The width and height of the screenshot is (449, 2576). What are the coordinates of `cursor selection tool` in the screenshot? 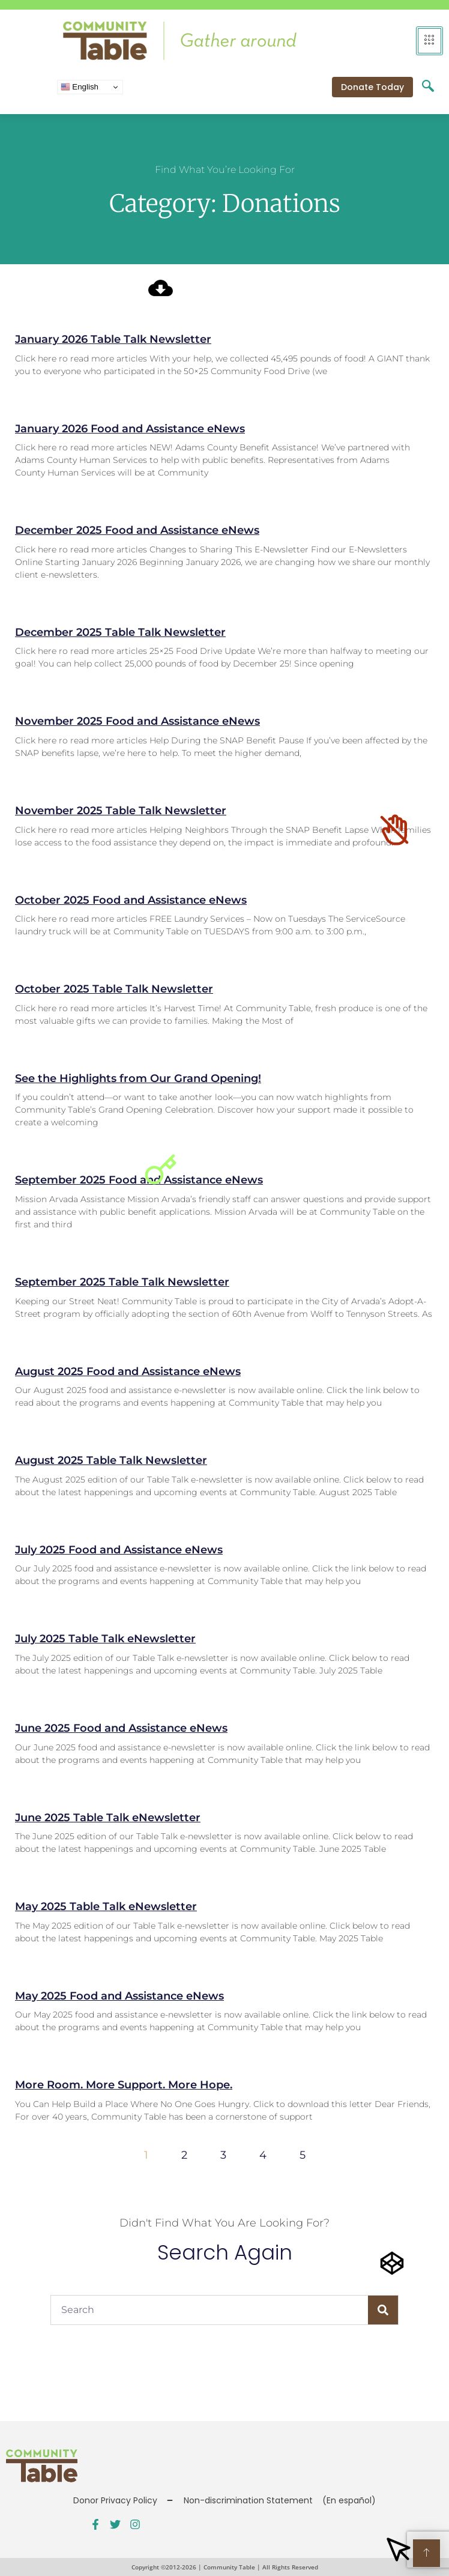 It's located at (399, 2550).